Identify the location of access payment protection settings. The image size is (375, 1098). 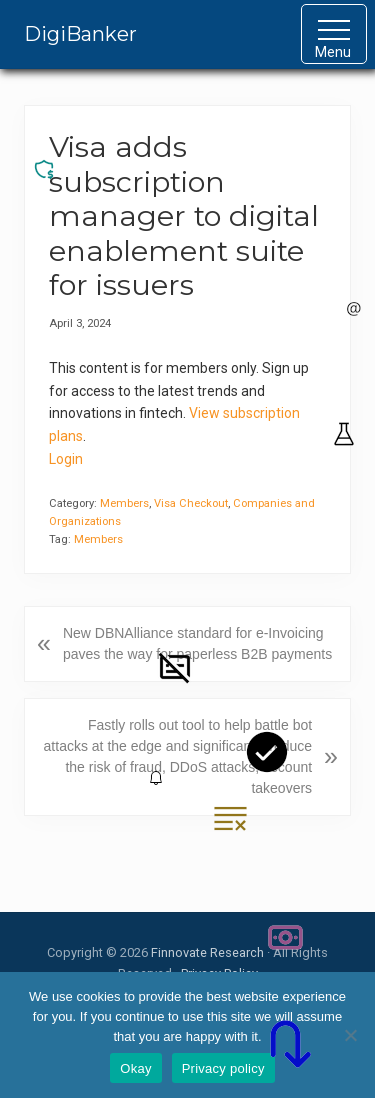
(44, 169).